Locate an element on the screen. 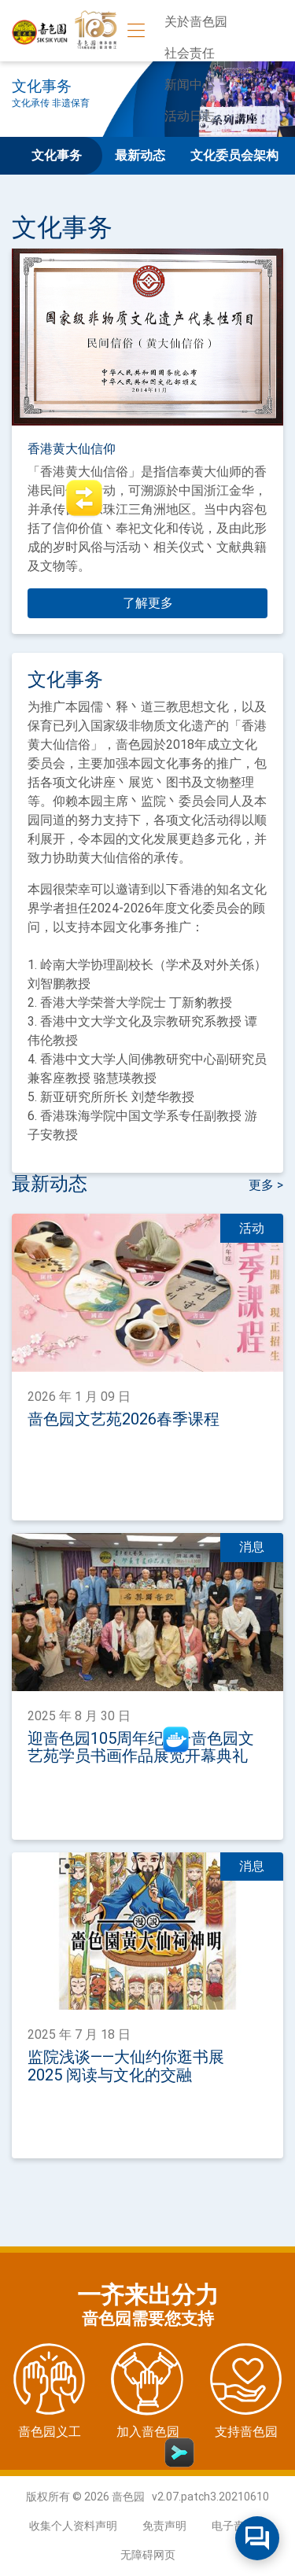 The image size is (295, 2576). open Docker desktop application is located at coordinates (175, 1739).